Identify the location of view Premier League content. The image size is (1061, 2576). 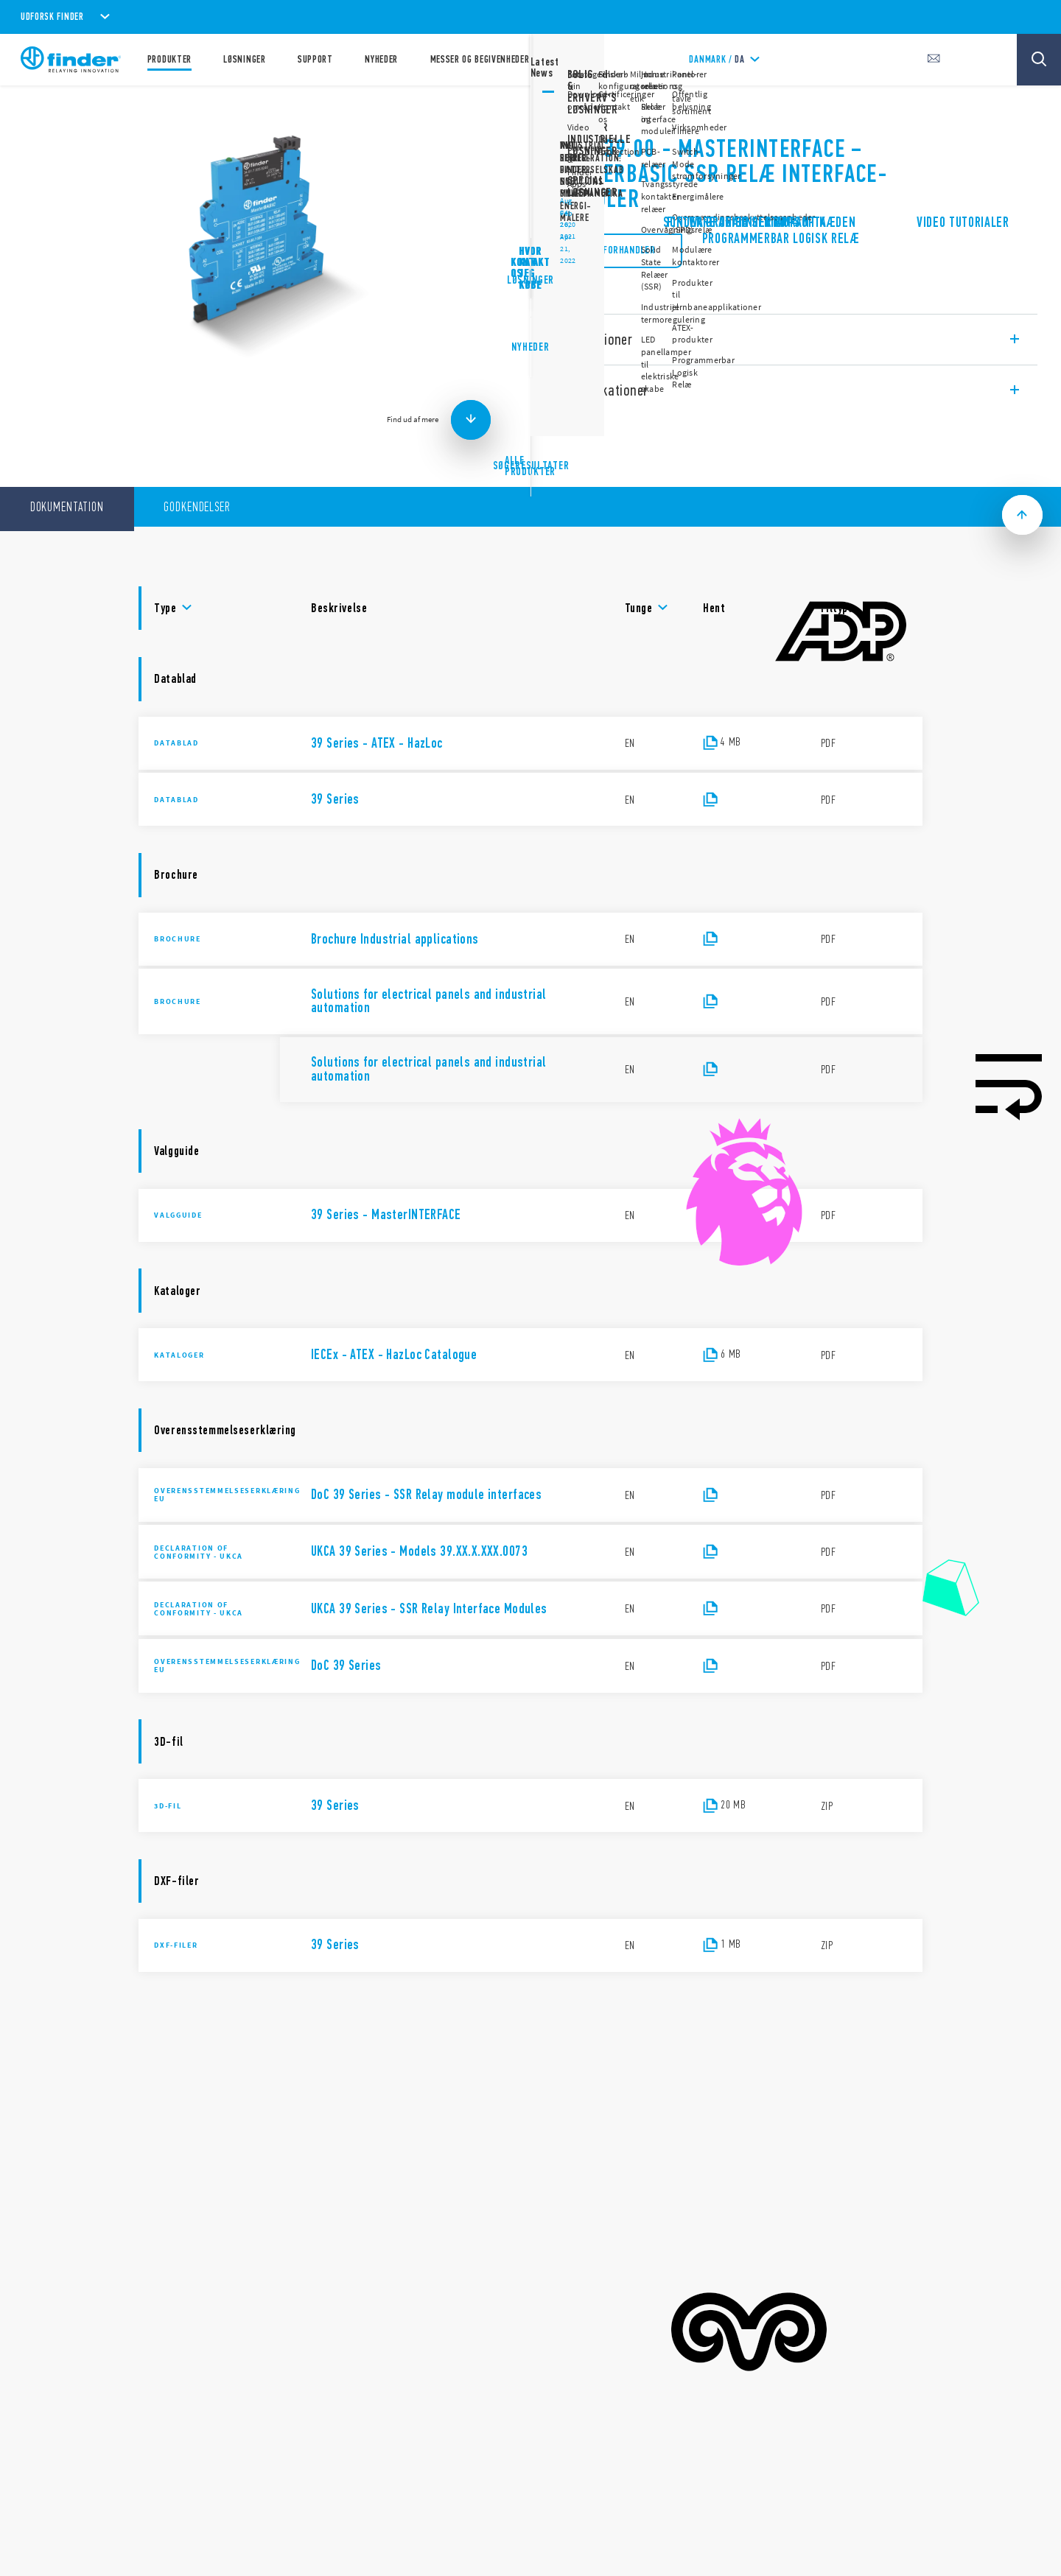
(744, 1192).